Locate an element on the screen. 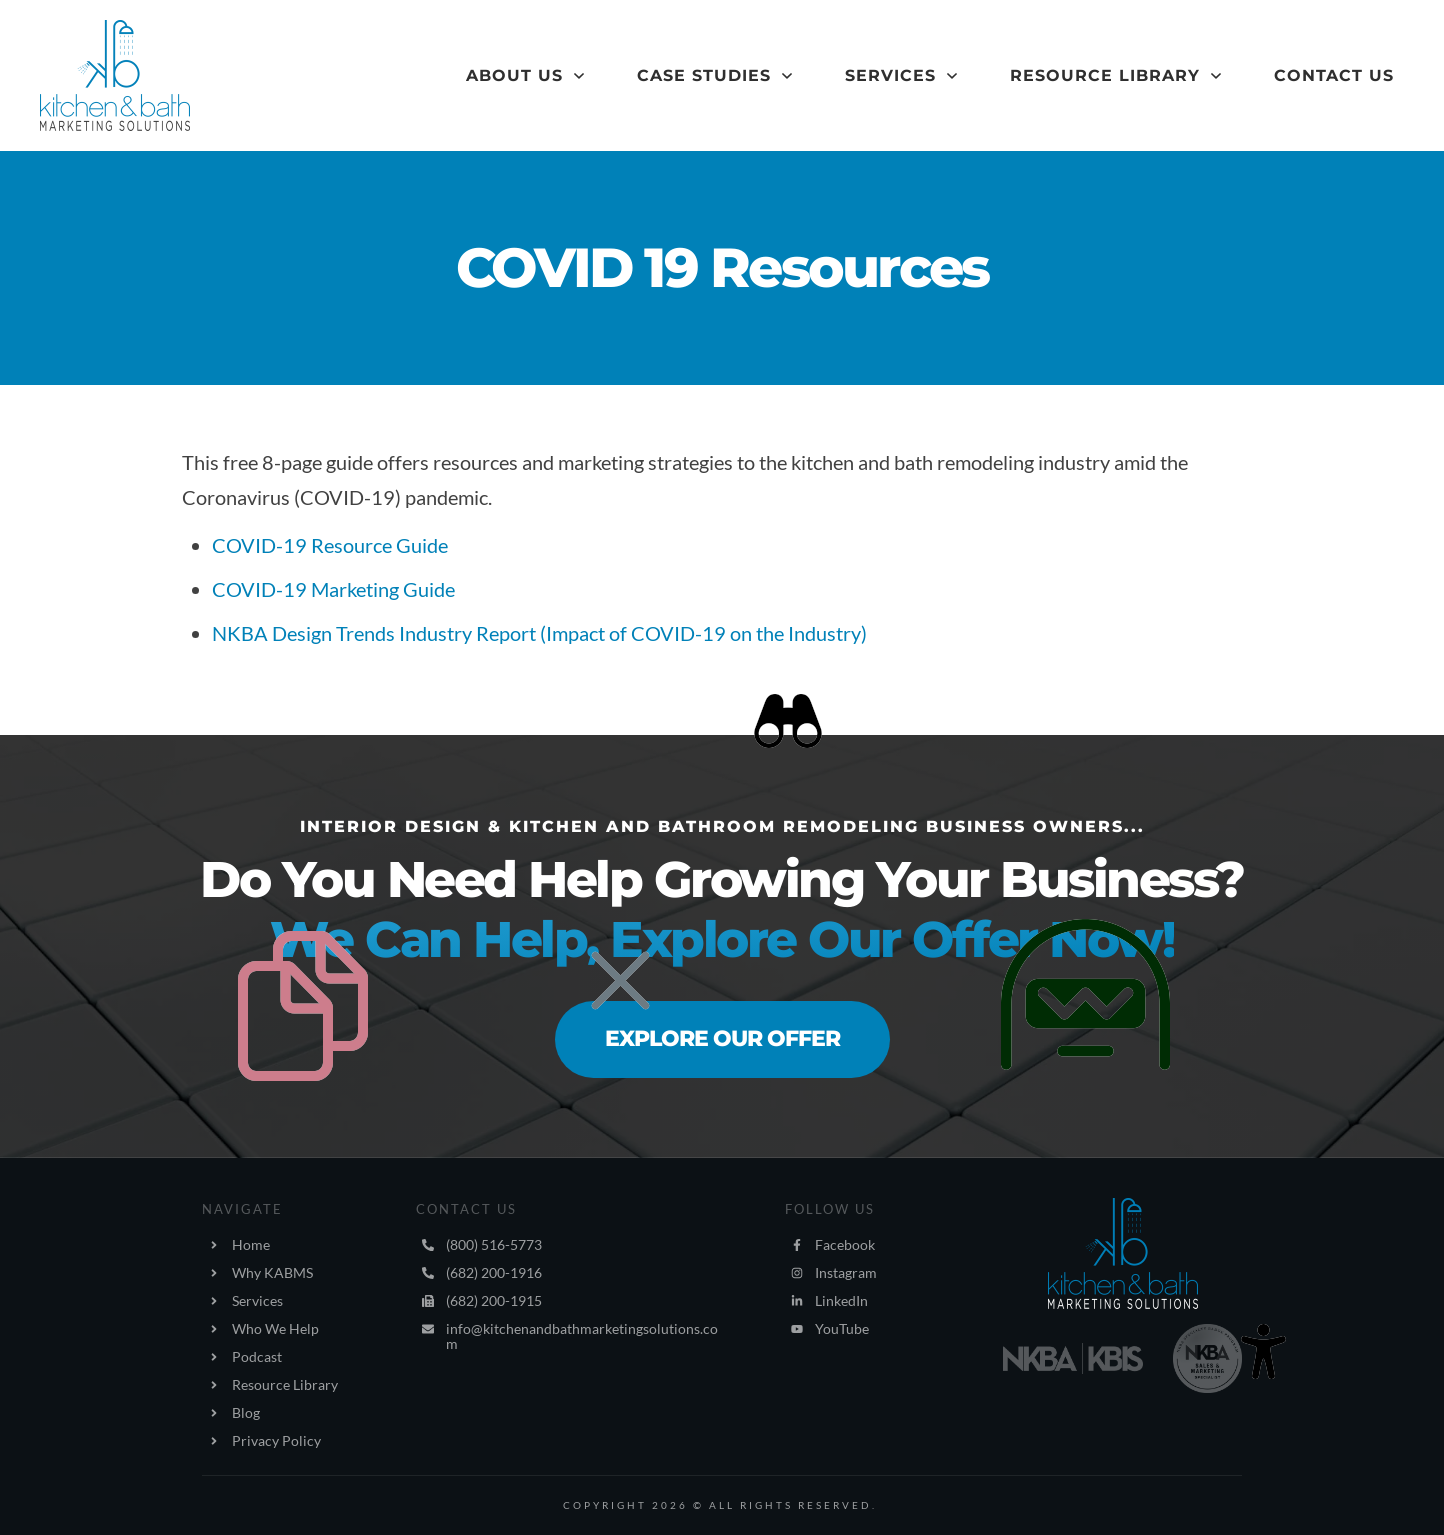 The image size is (1444, 1535). close the current window or dialog is located at coordinates (620, 980).